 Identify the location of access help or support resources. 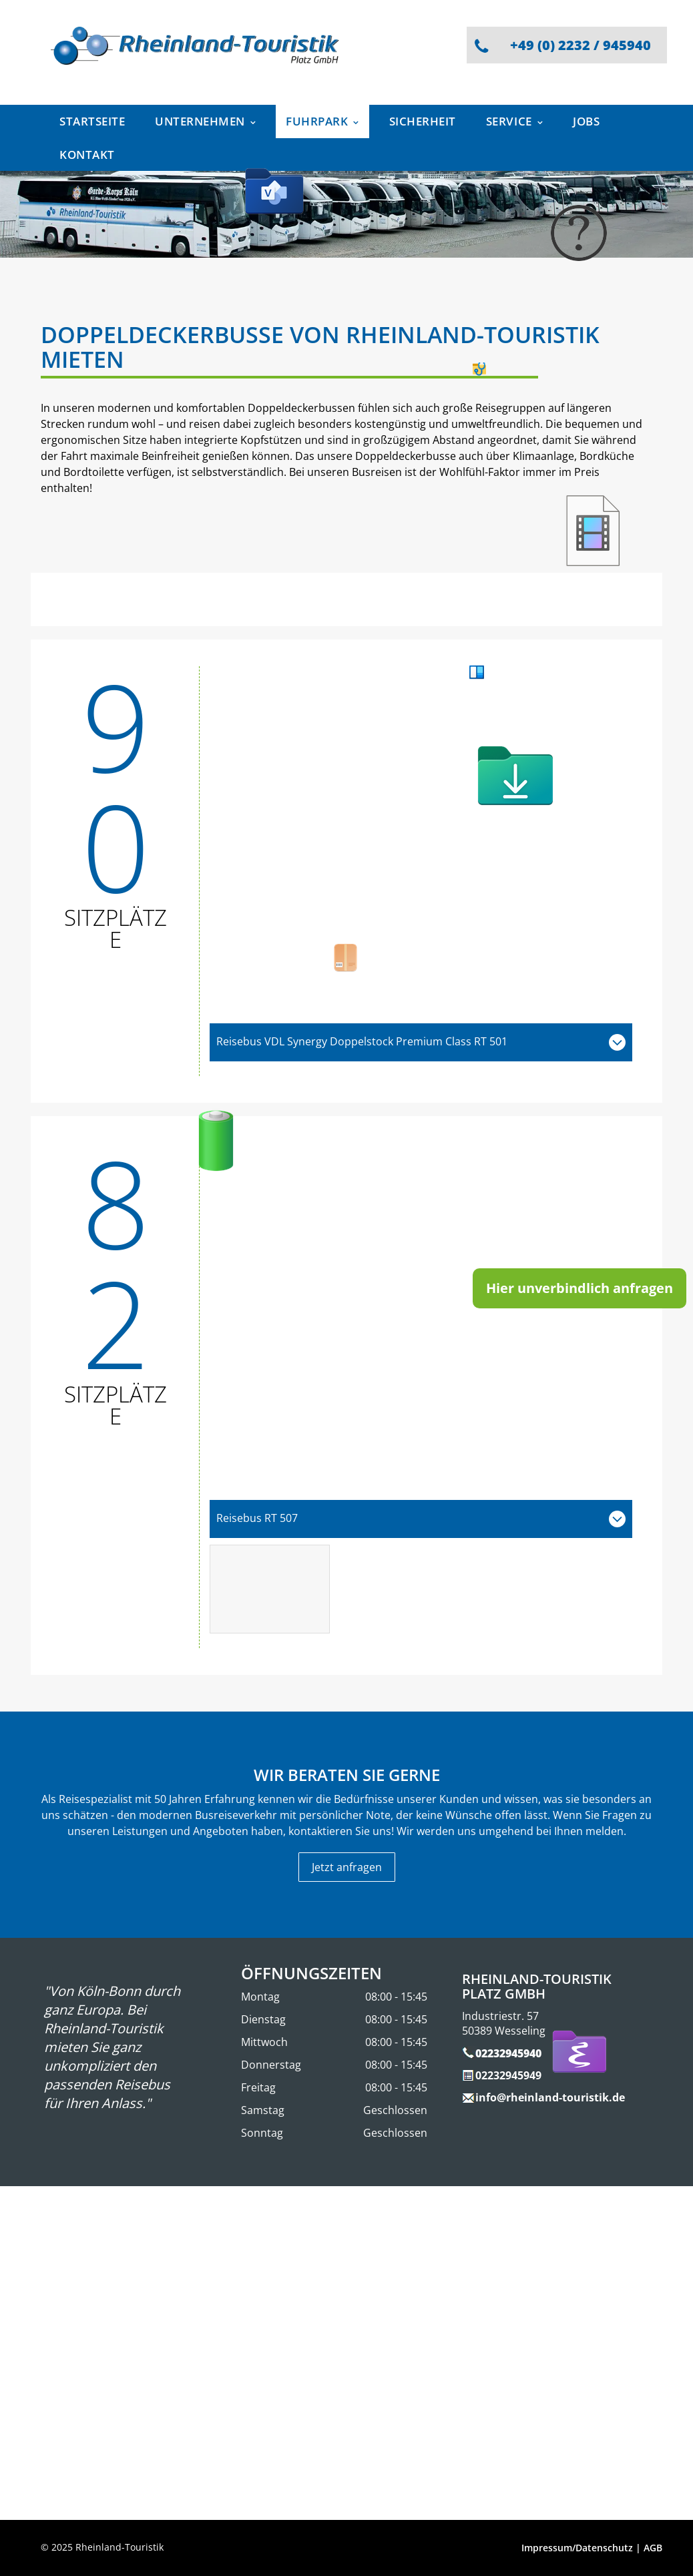
(579, 233).